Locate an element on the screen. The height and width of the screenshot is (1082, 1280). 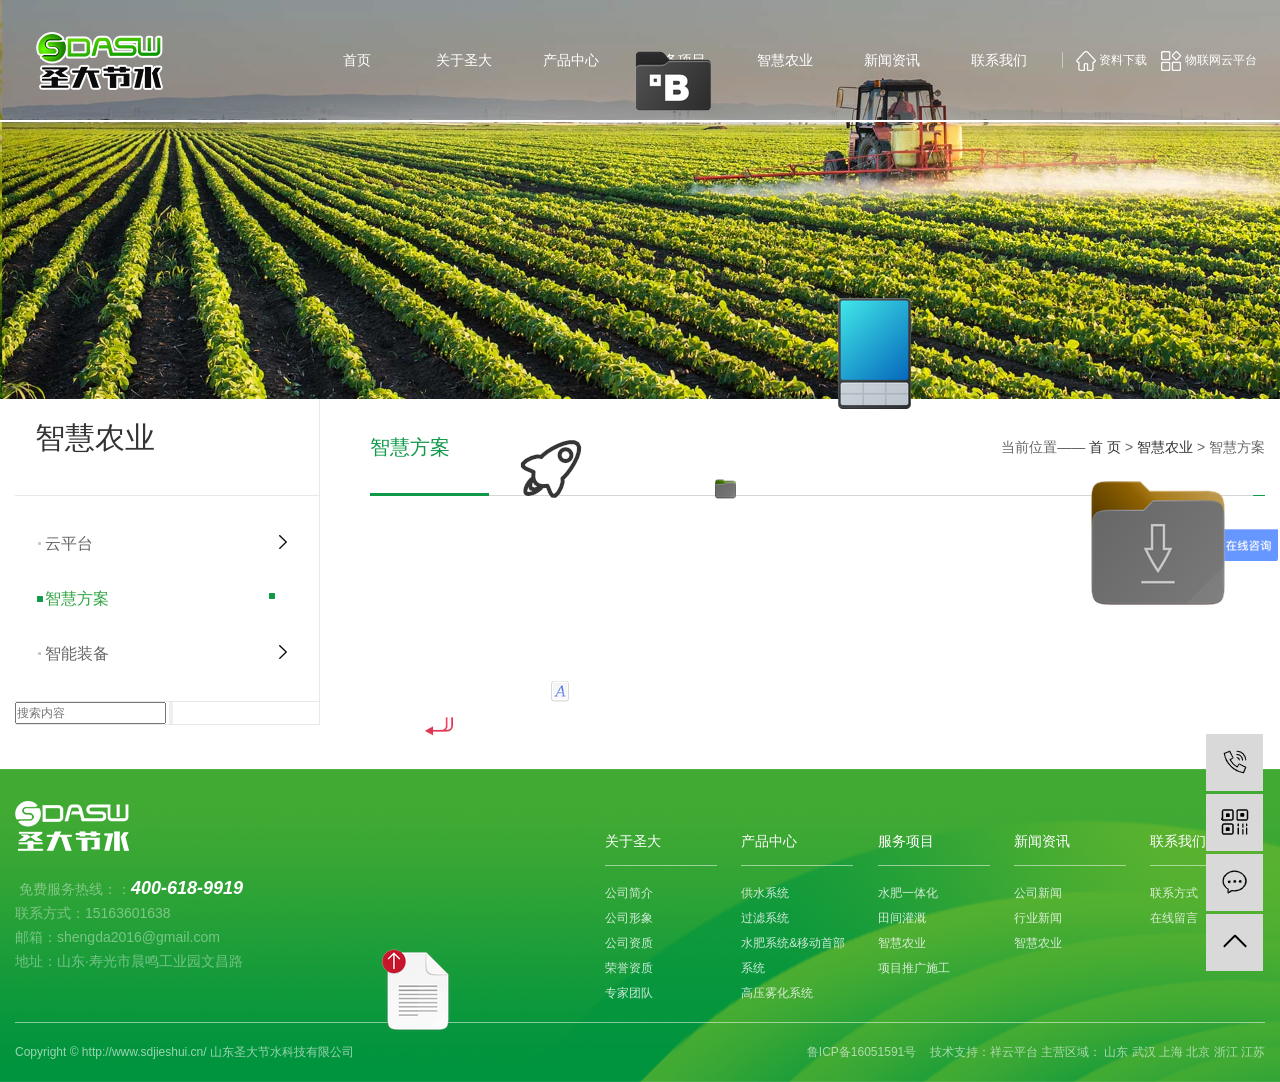
access mobile device settings is located at coordinates (874, 353).